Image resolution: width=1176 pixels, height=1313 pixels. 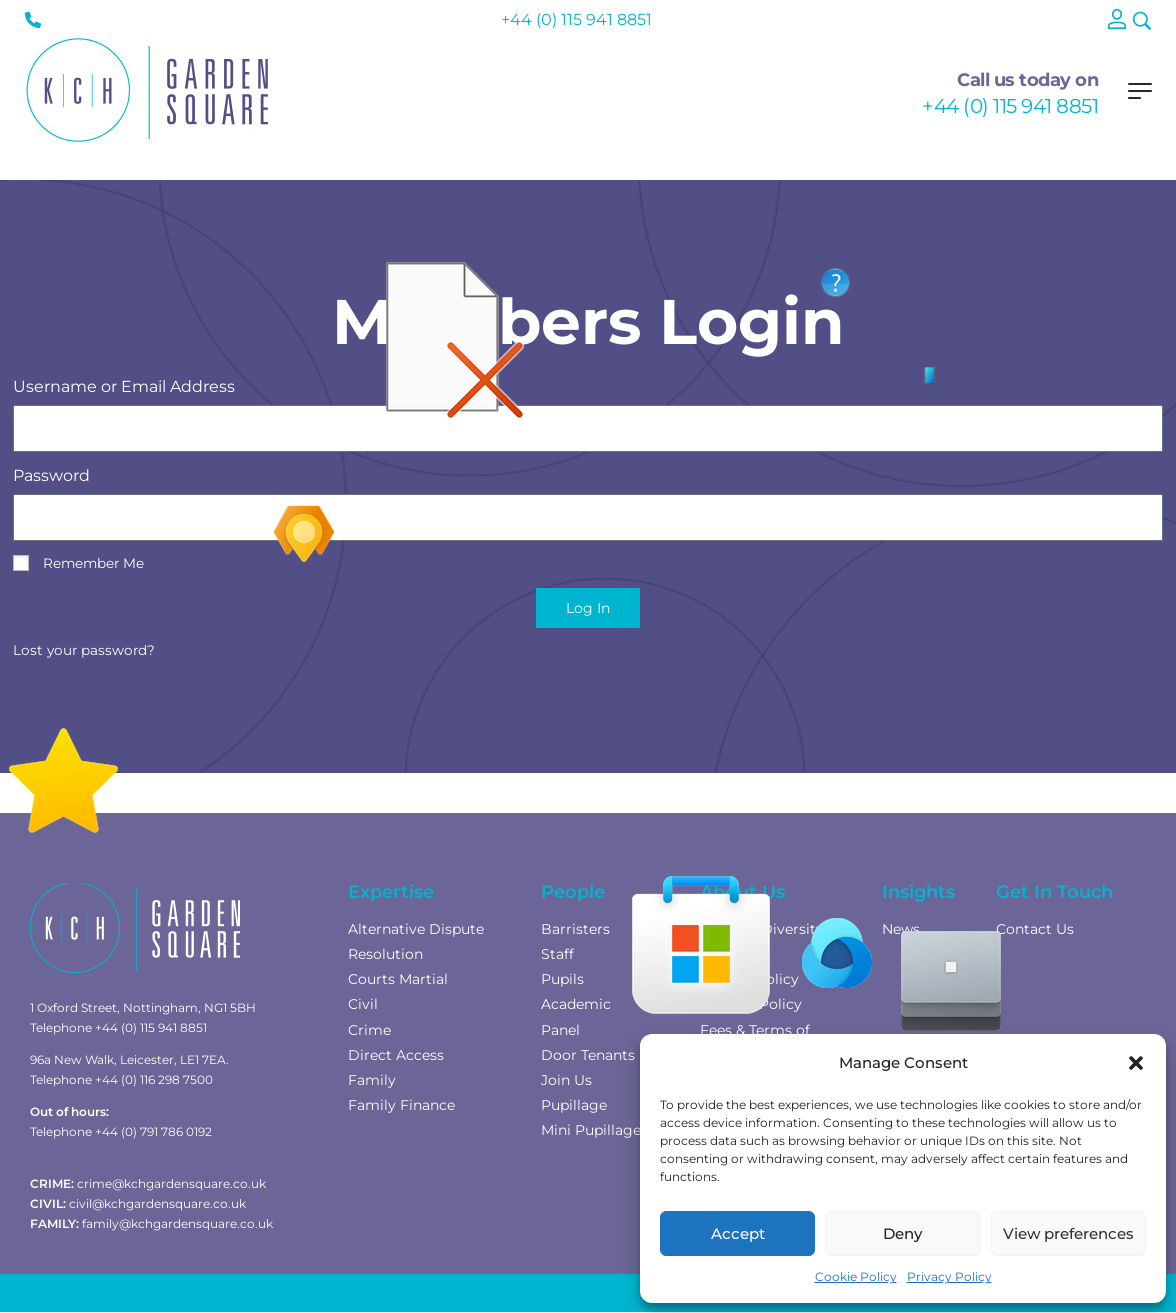 What do you see at coordinates (701, 945) in the screenshot?
I see `open the Microsoft Store app` at bounding box center [701, 945].